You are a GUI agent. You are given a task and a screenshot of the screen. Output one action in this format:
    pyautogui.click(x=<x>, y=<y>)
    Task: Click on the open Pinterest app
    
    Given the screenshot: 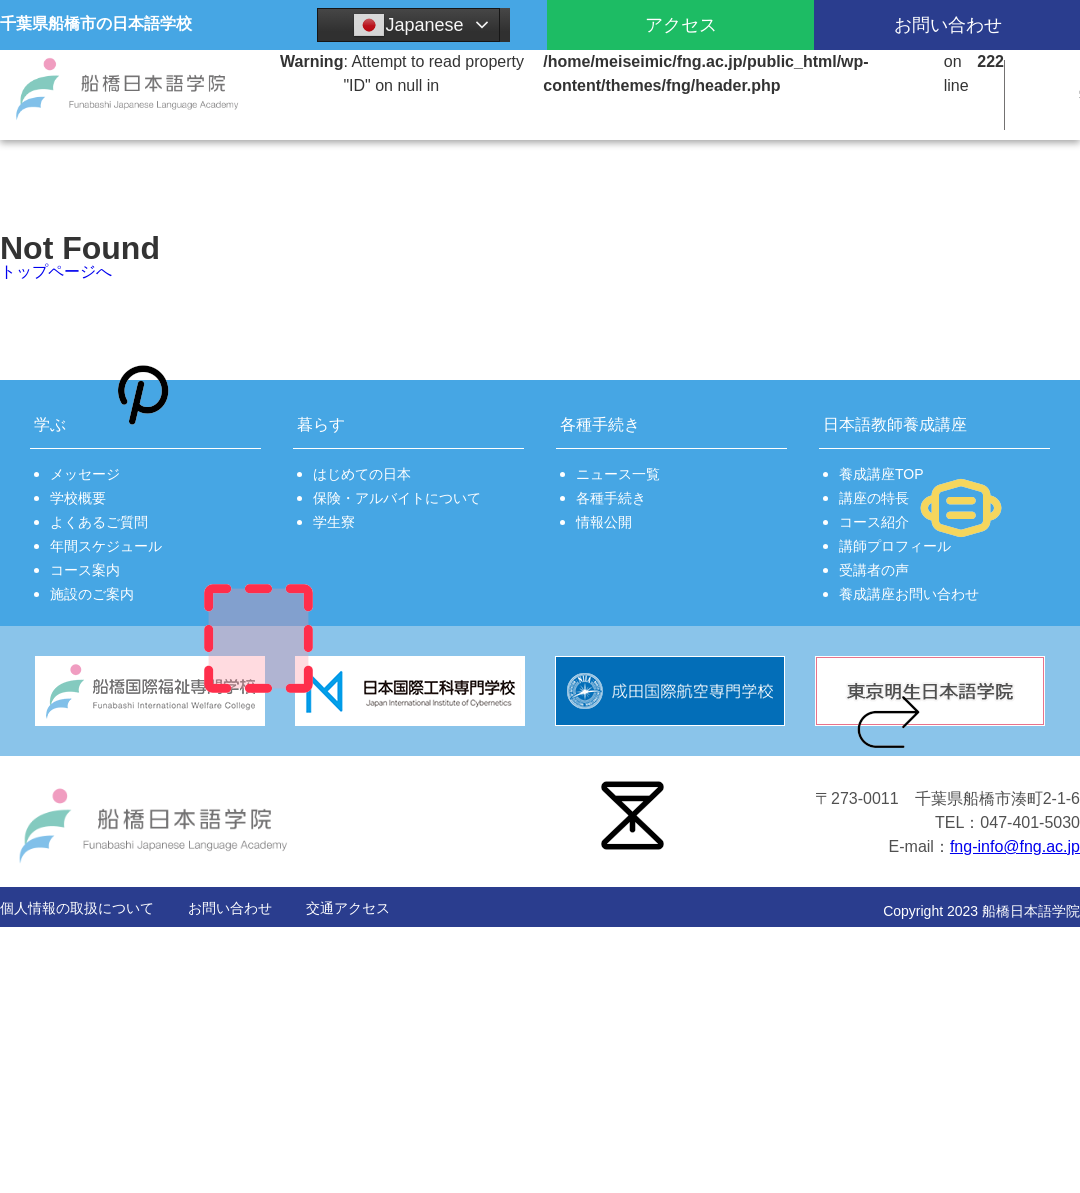 What is the action you would take?
    pyautogui.click(x=141, y=395)
    